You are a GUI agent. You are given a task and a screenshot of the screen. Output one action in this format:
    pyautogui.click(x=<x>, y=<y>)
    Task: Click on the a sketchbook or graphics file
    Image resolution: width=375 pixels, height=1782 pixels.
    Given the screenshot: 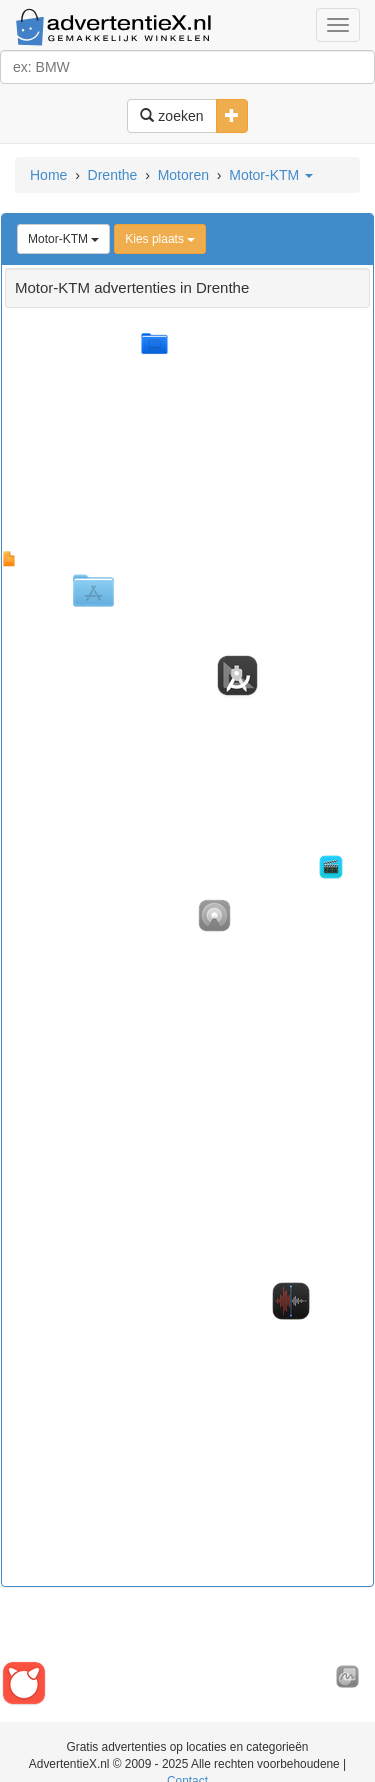 What is the action you would take?
    pyautogui.click(x=9, y=559)
    